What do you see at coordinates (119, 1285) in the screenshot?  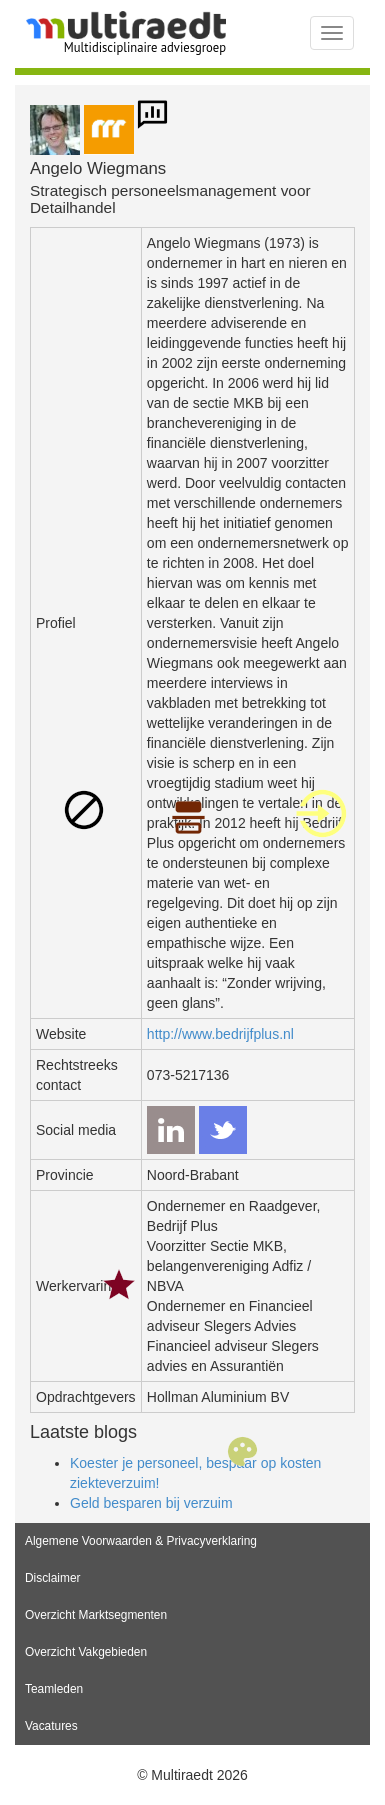 I see `mark item as favorite` at bounding box center [119, 1285].